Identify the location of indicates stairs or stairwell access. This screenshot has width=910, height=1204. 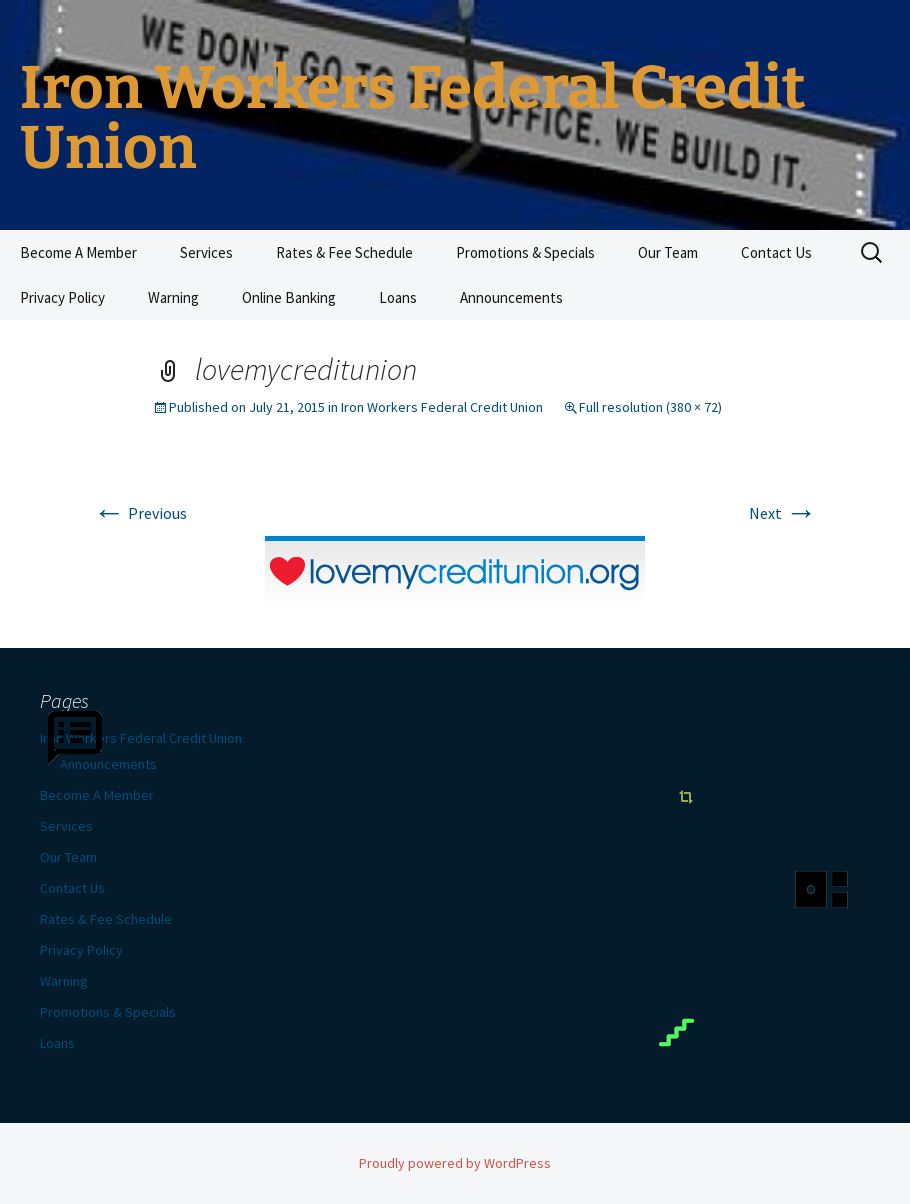
(676, 1032).